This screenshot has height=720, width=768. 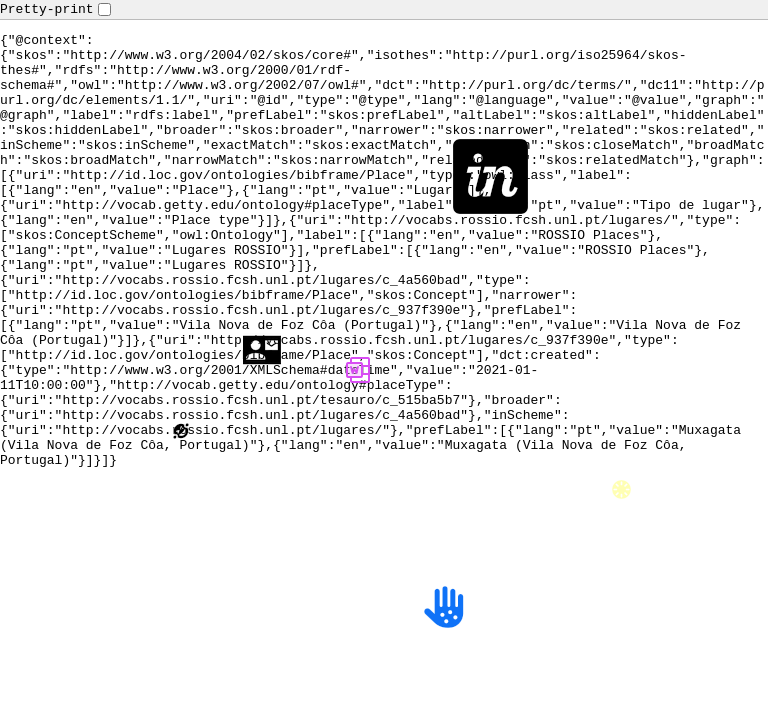 I want to click on react with a laughing emoji, so click(x=181, y=431).